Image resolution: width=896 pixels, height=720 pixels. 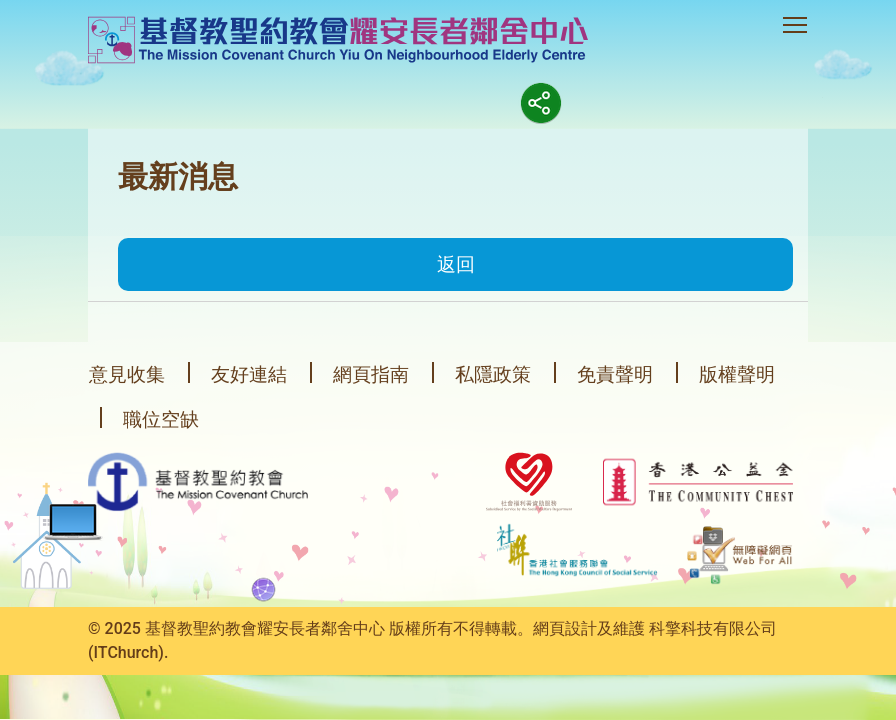 What do you see at coordinates (263, 589) in the screenshot?
I see `access network workgroup or shared resources` at bounding box center [263, 589].